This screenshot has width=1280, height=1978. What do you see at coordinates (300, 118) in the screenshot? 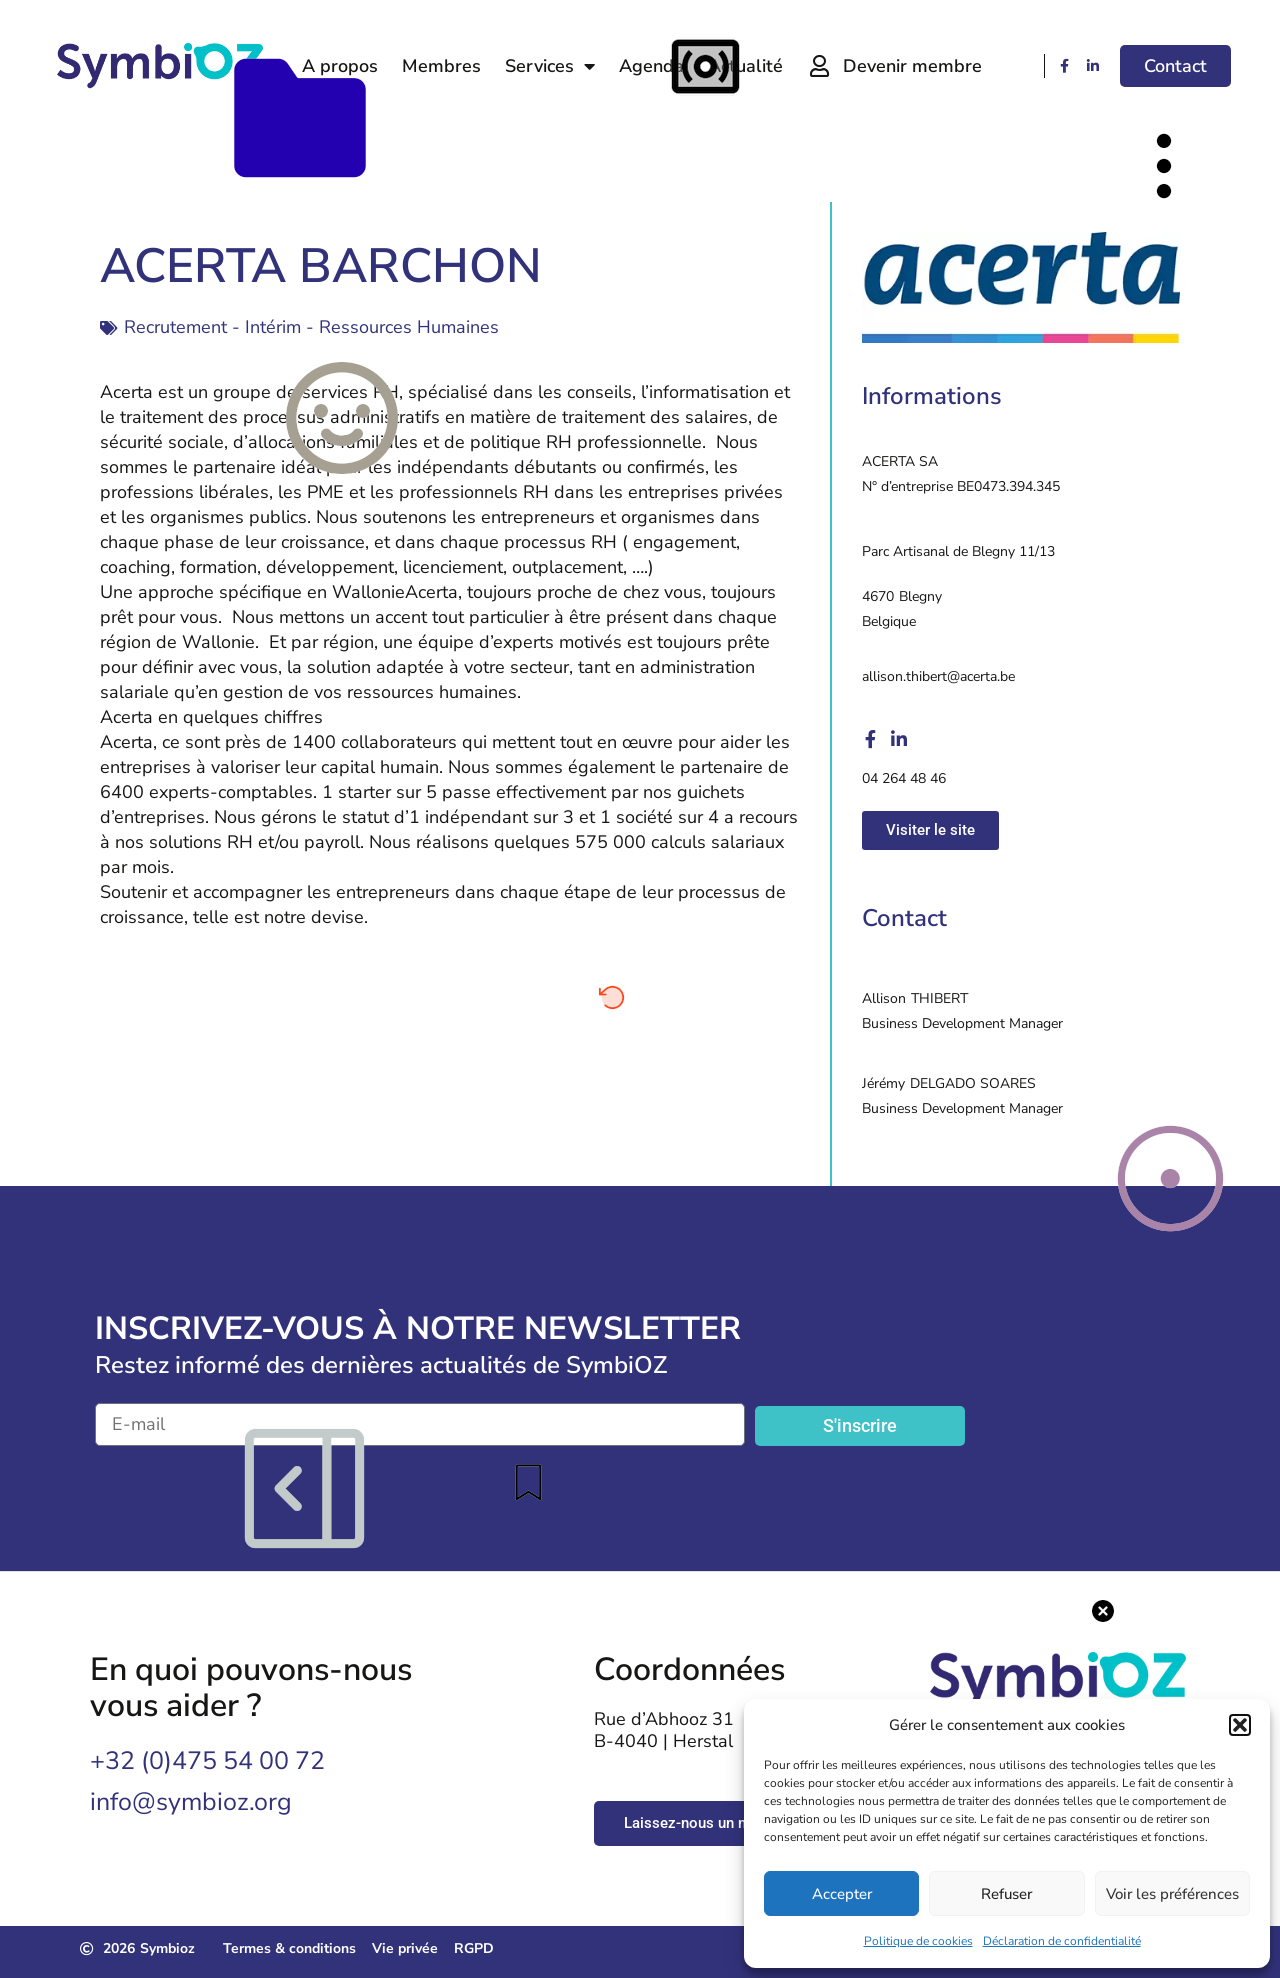
I see `open folder or directory` at bounding box center [300, 118].